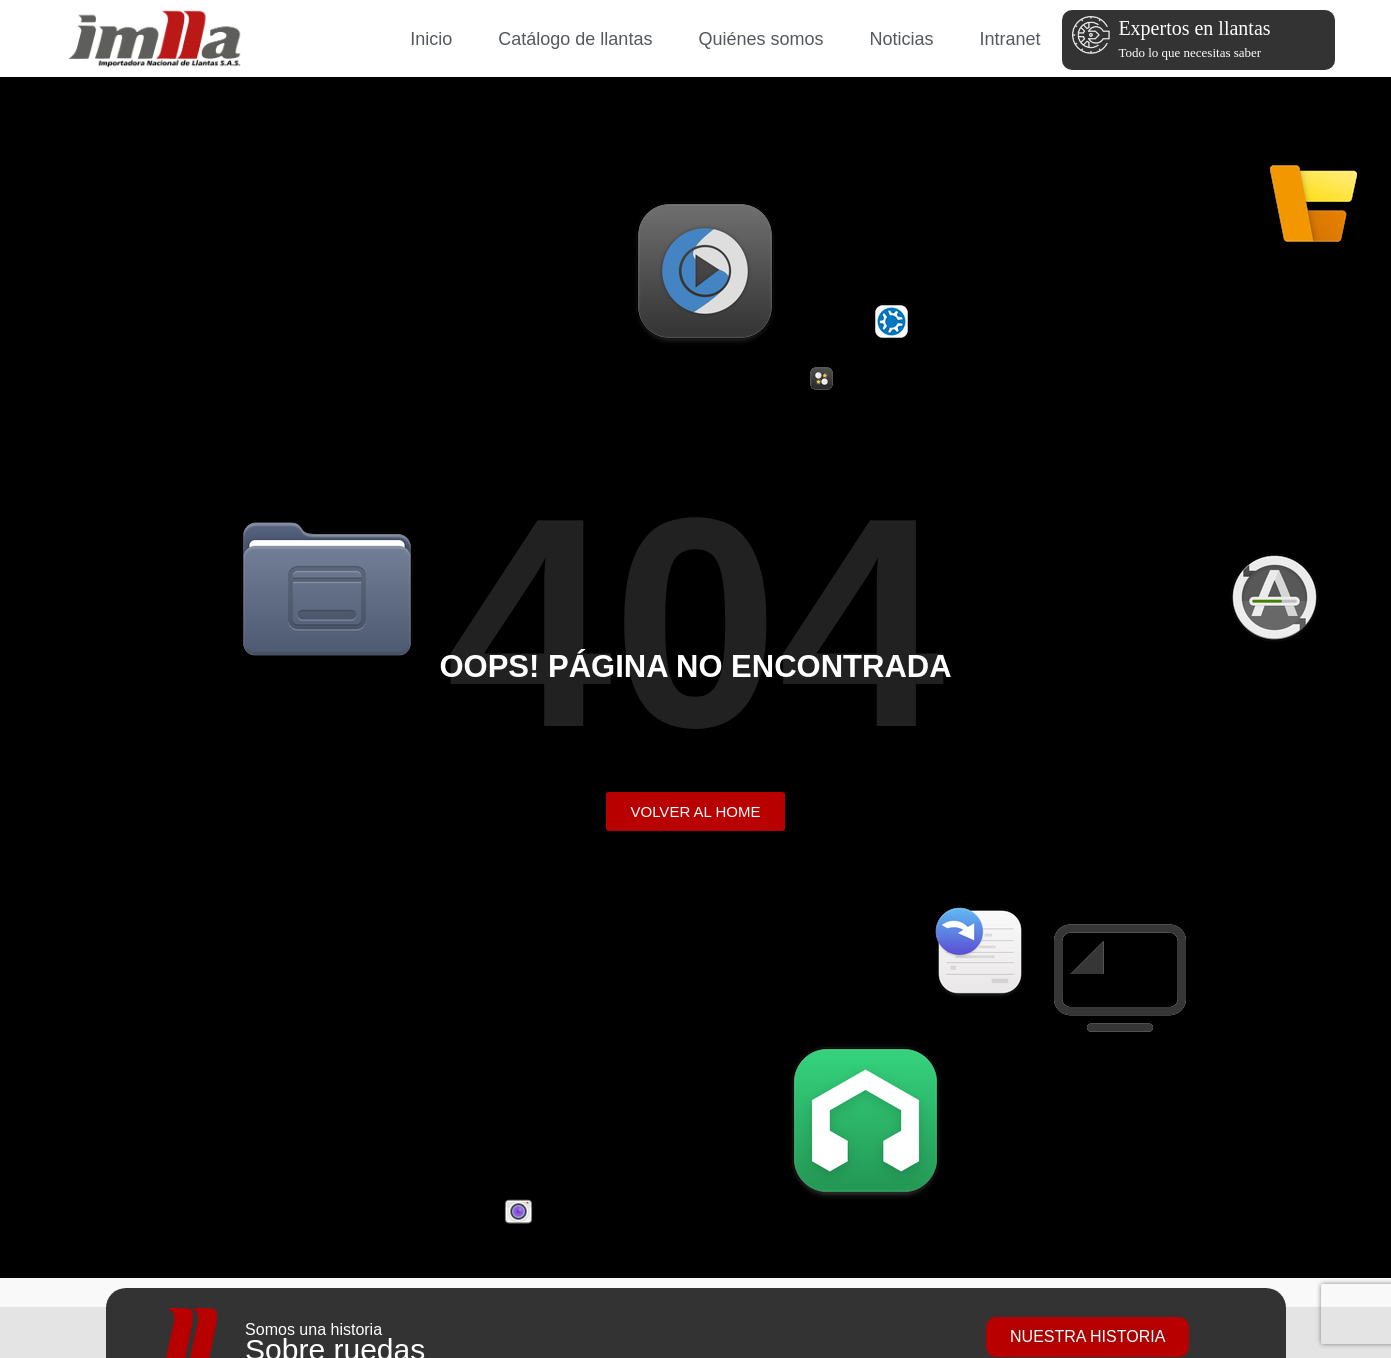 The height and width of the screenshot is (1358, 1391). Describe the element at coordinates (1313, 203) in the screenshot. I see `open the commerce or shopping app` at that location.